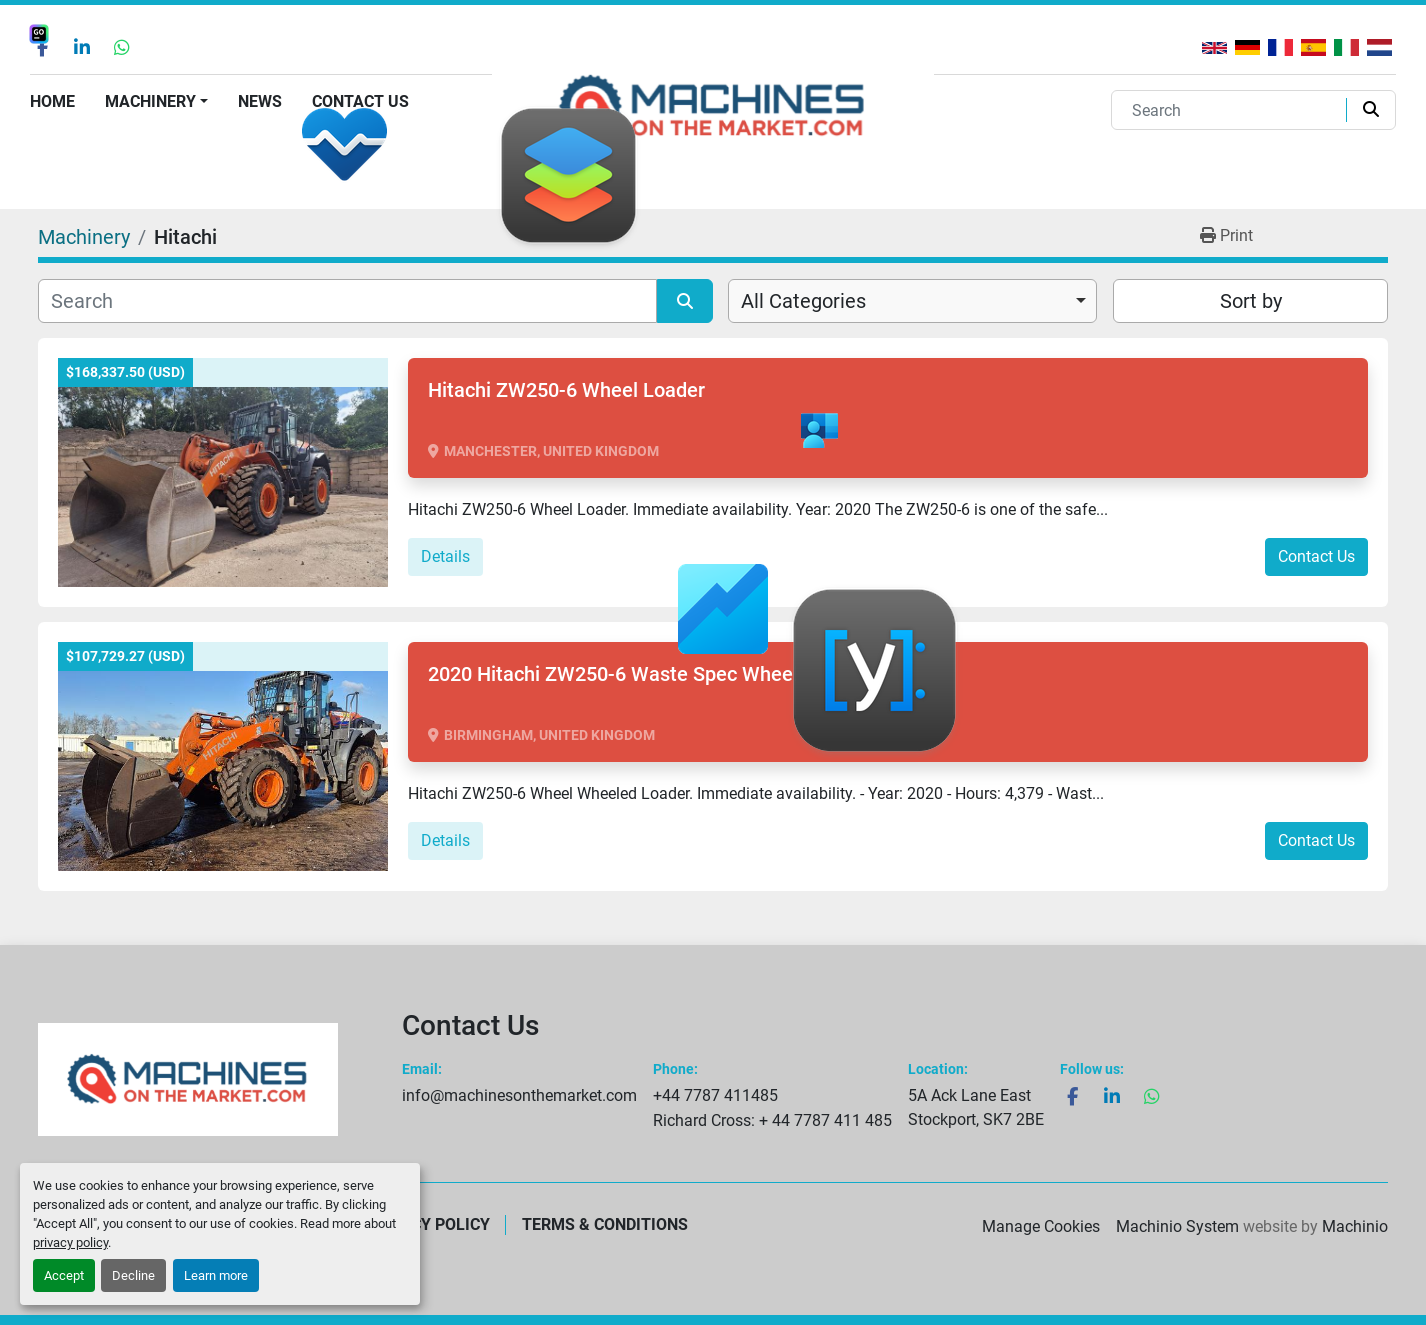  I want to click on open the portal app, so click(819, 429).